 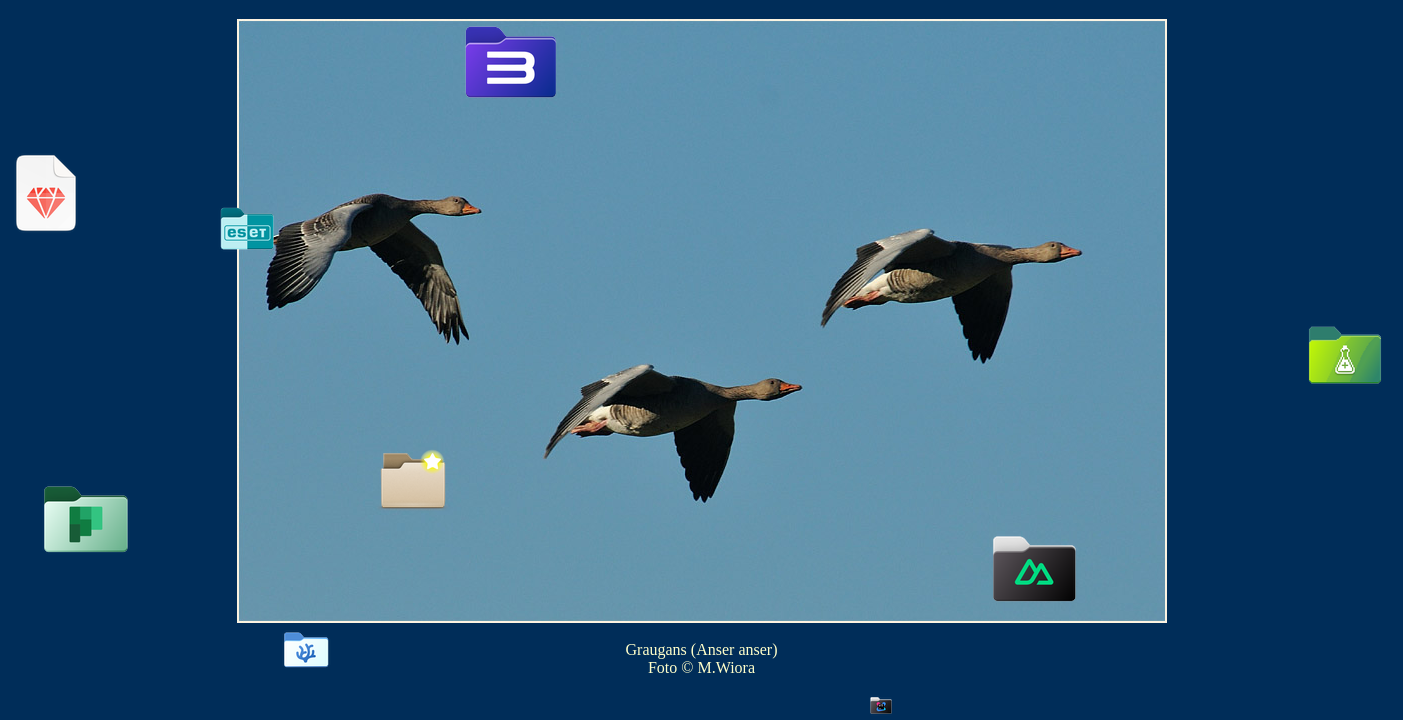 I want to click on open nuxt.js project folder, so click(x=1034, y=571).